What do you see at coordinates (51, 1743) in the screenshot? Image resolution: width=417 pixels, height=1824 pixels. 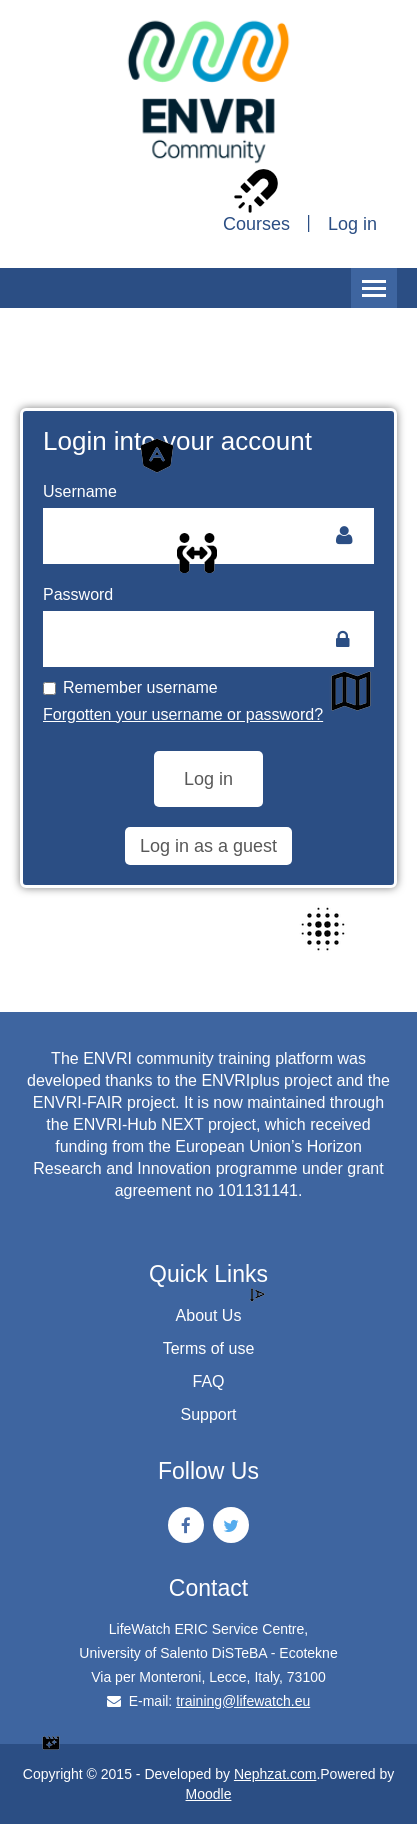 I see `apply visual effects or filters to a video` at bounding box center [51, 1743].